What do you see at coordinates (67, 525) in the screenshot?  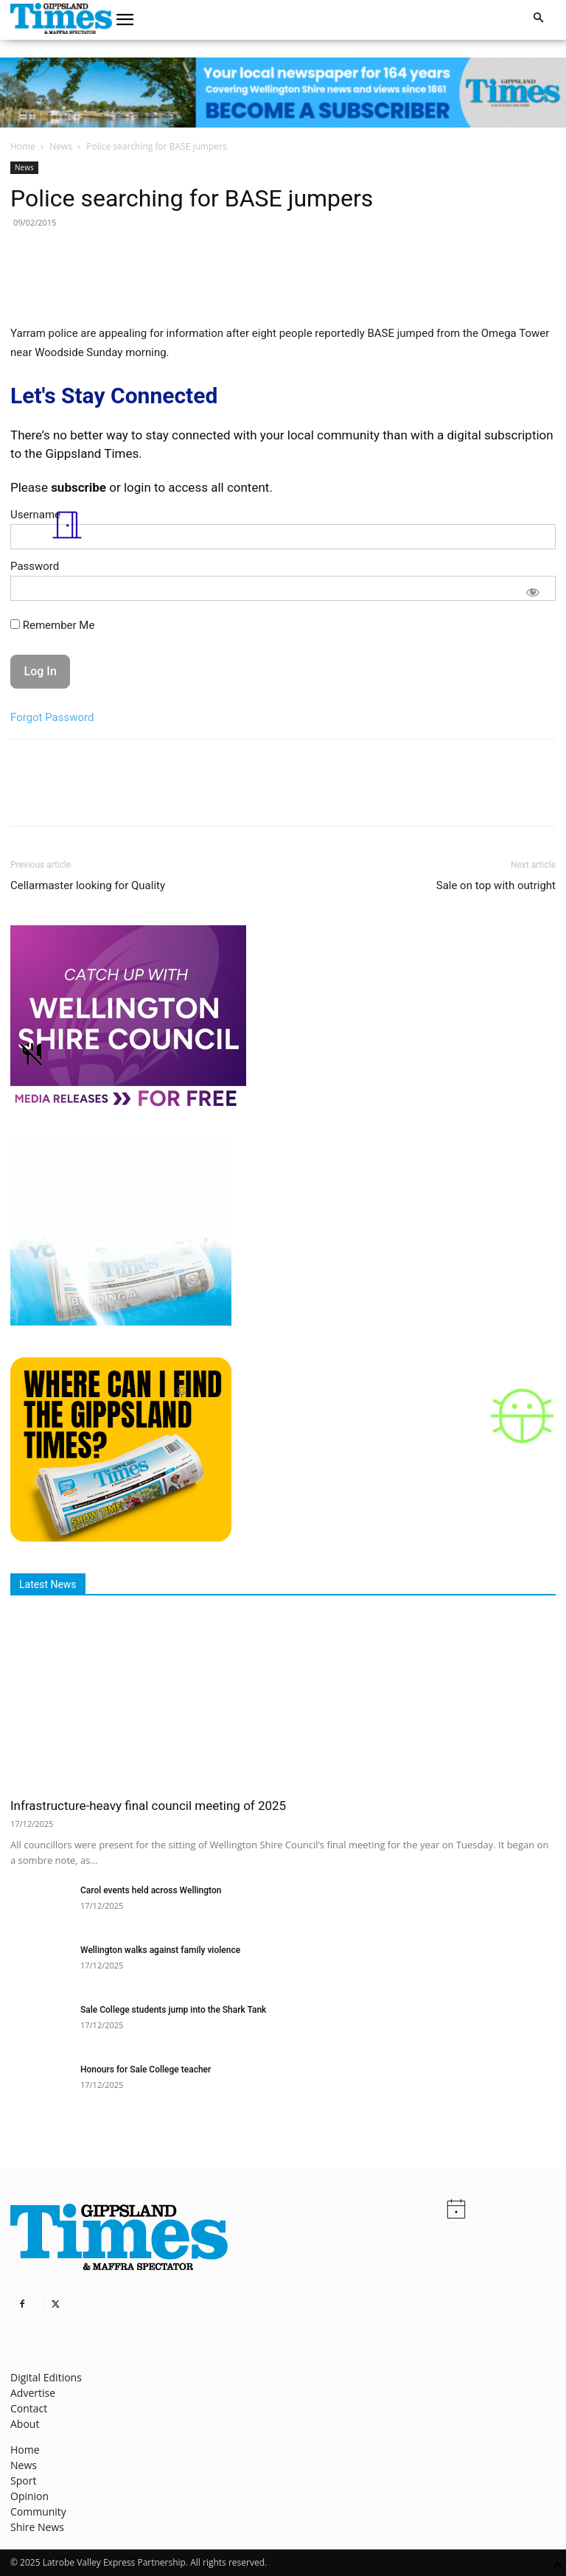 I see `log out or exit the application` at bounding box center [67, 525].